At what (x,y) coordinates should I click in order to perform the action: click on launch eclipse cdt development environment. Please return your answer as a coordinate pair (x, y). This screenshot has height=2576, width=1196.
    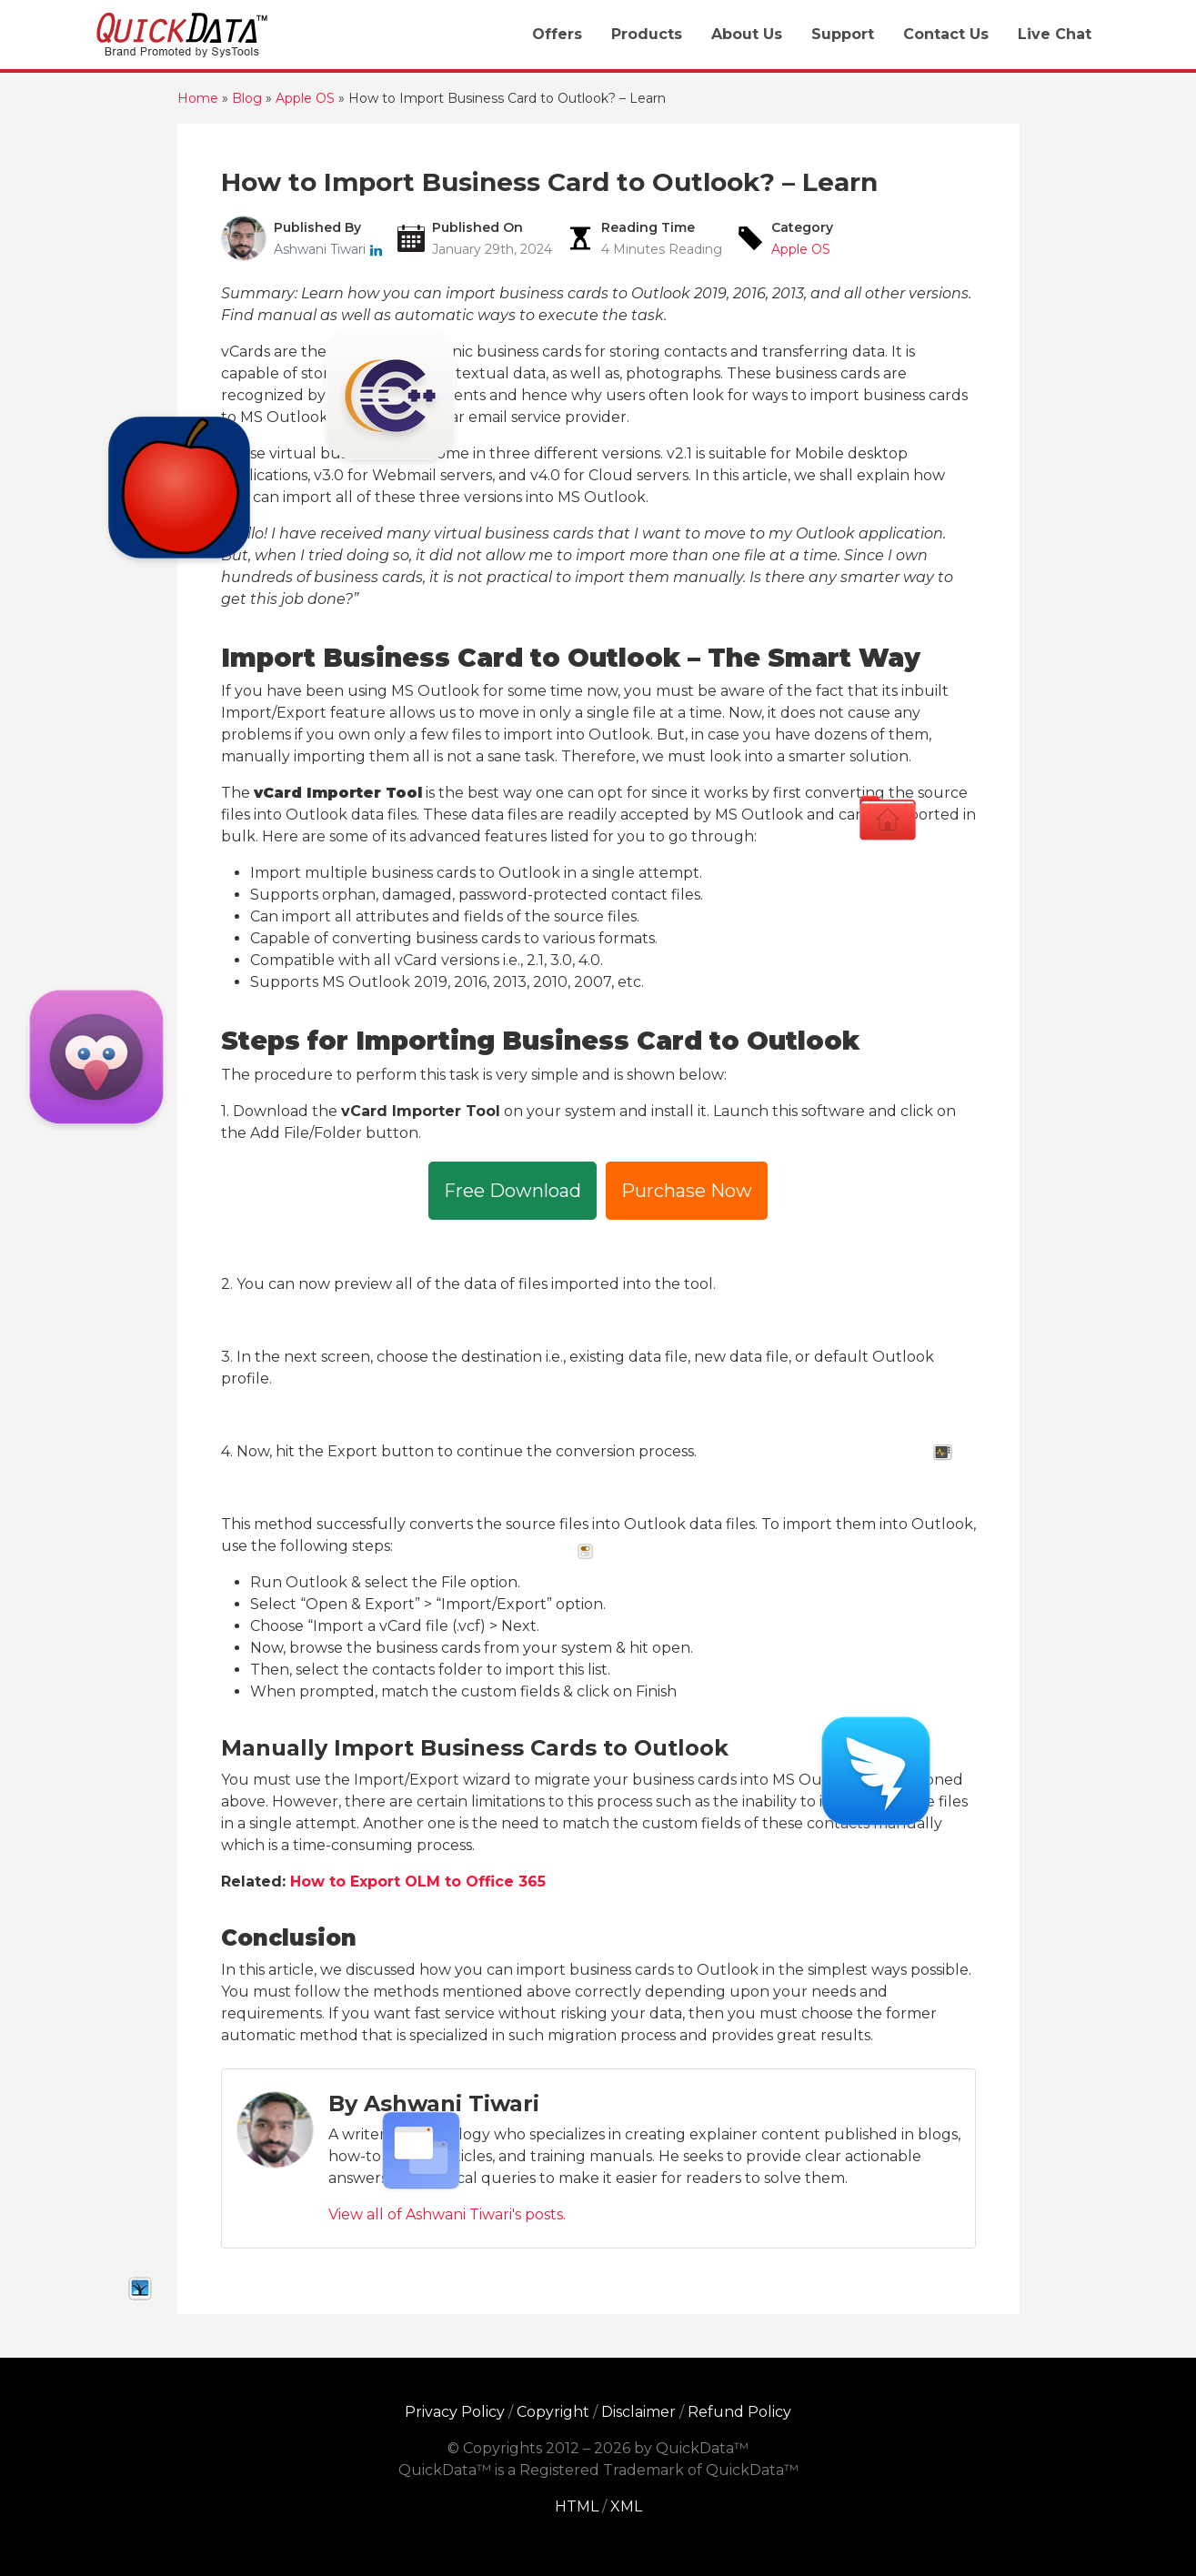
    Looking at the image, I should click on (390, 396).